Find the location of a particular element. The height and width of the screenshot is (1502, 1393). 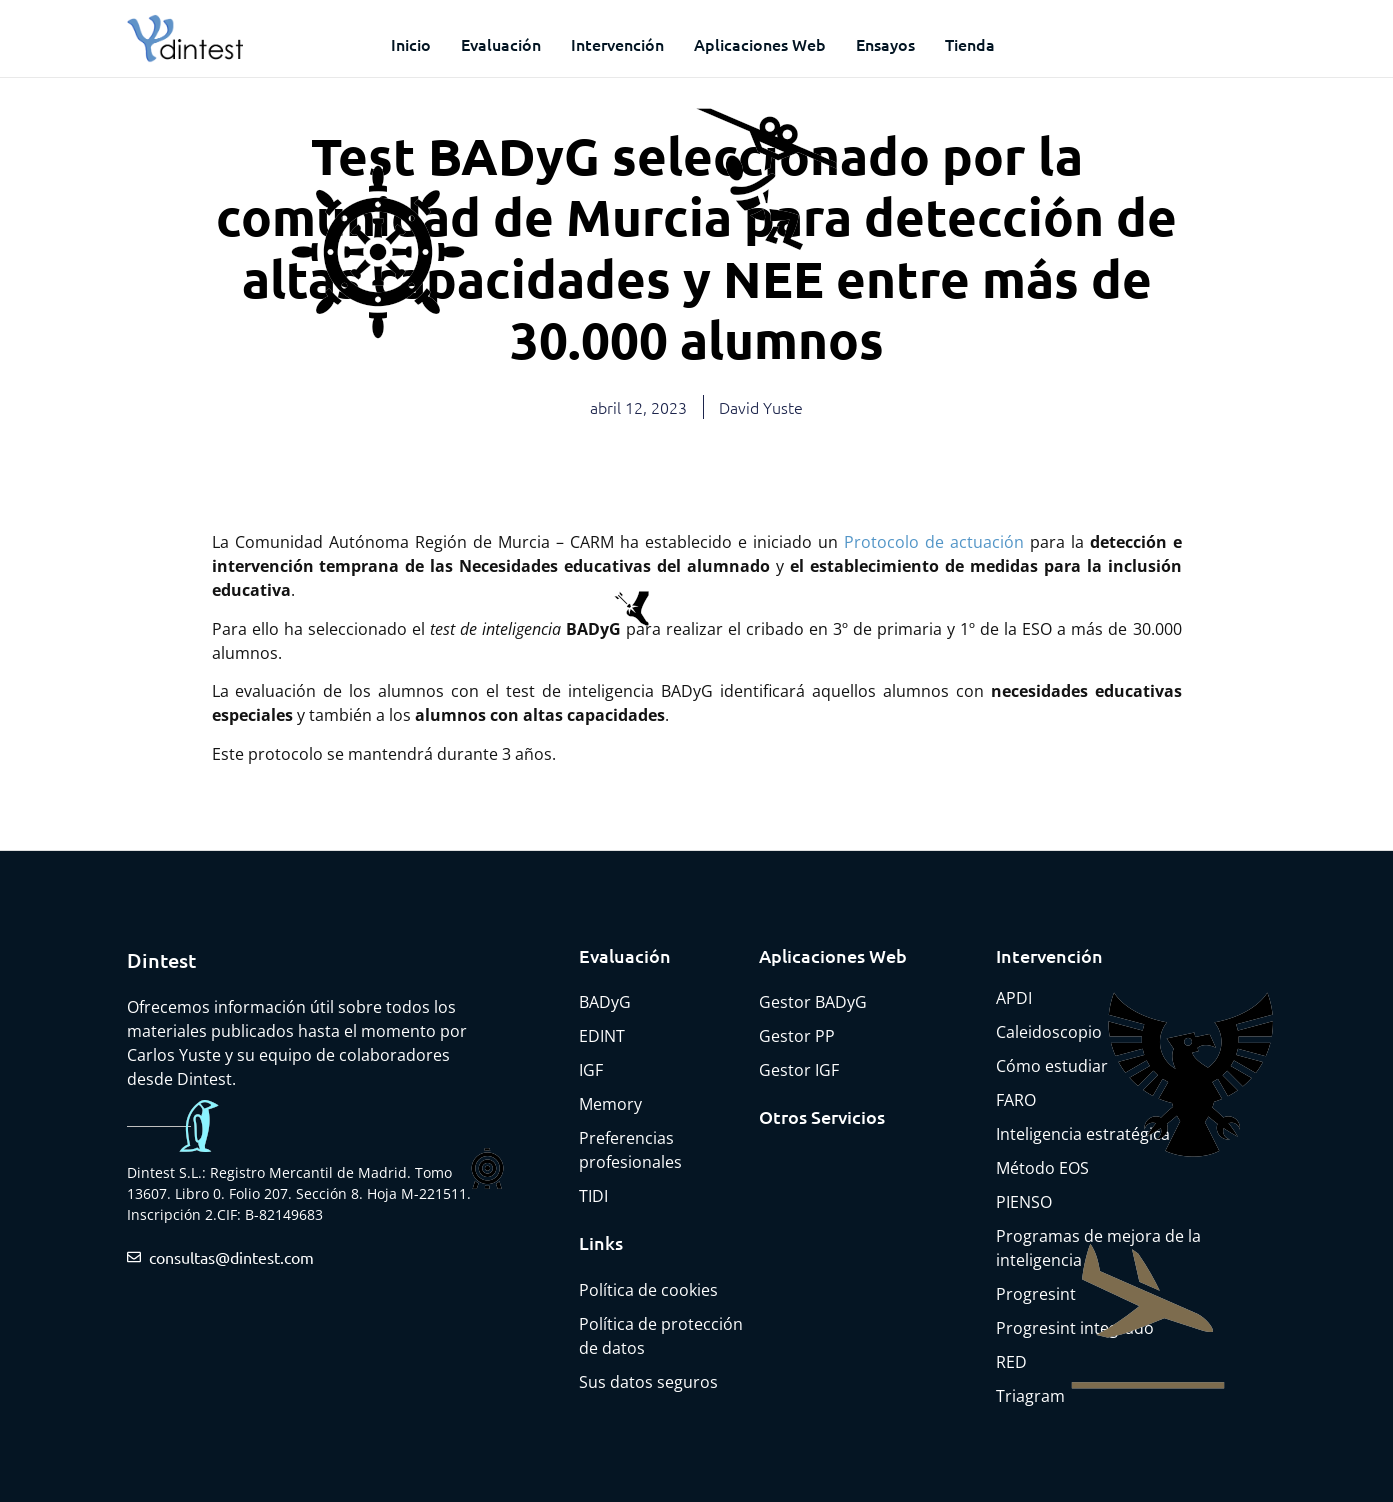

represents a guild, clan, or faction emblem is located at coordinates (1189, 1072).